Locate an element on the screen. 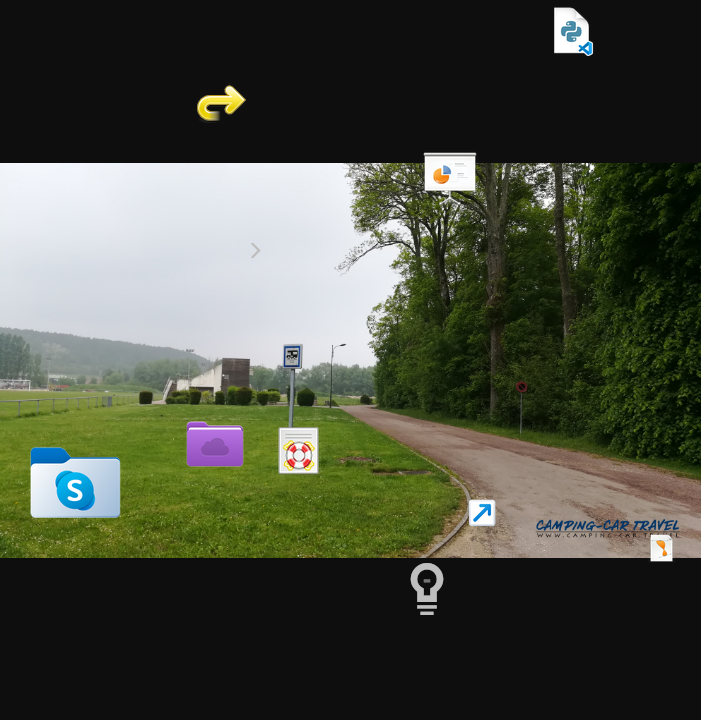 The image size is (701, 720). indicates this item is a shortcut to another file or application is located at coordinates (502, 492).